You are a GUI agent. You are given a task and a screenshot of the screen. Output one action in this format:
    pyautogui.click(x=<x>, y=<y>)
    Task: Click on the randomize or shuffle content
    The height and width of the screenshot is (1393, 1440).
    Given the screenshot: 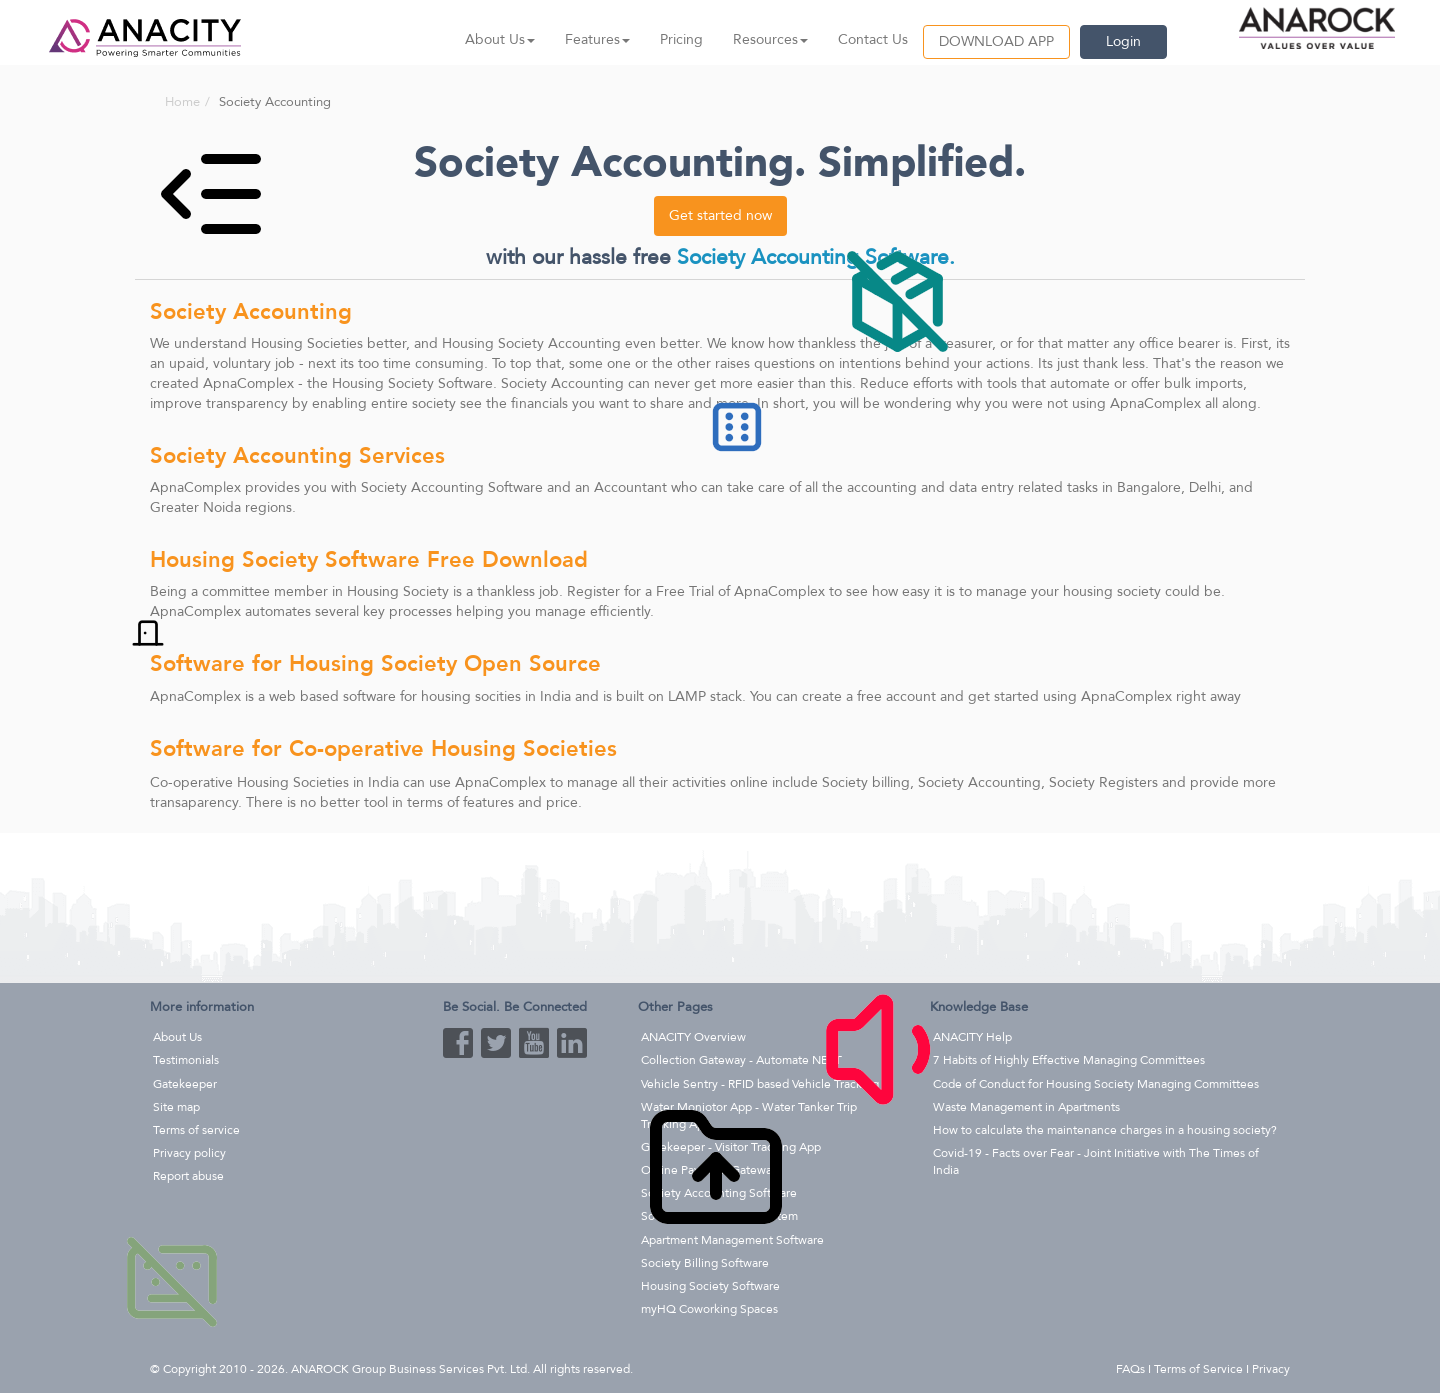 What is the action you would take?
    pyautogui.click(x=737, y=427)
    